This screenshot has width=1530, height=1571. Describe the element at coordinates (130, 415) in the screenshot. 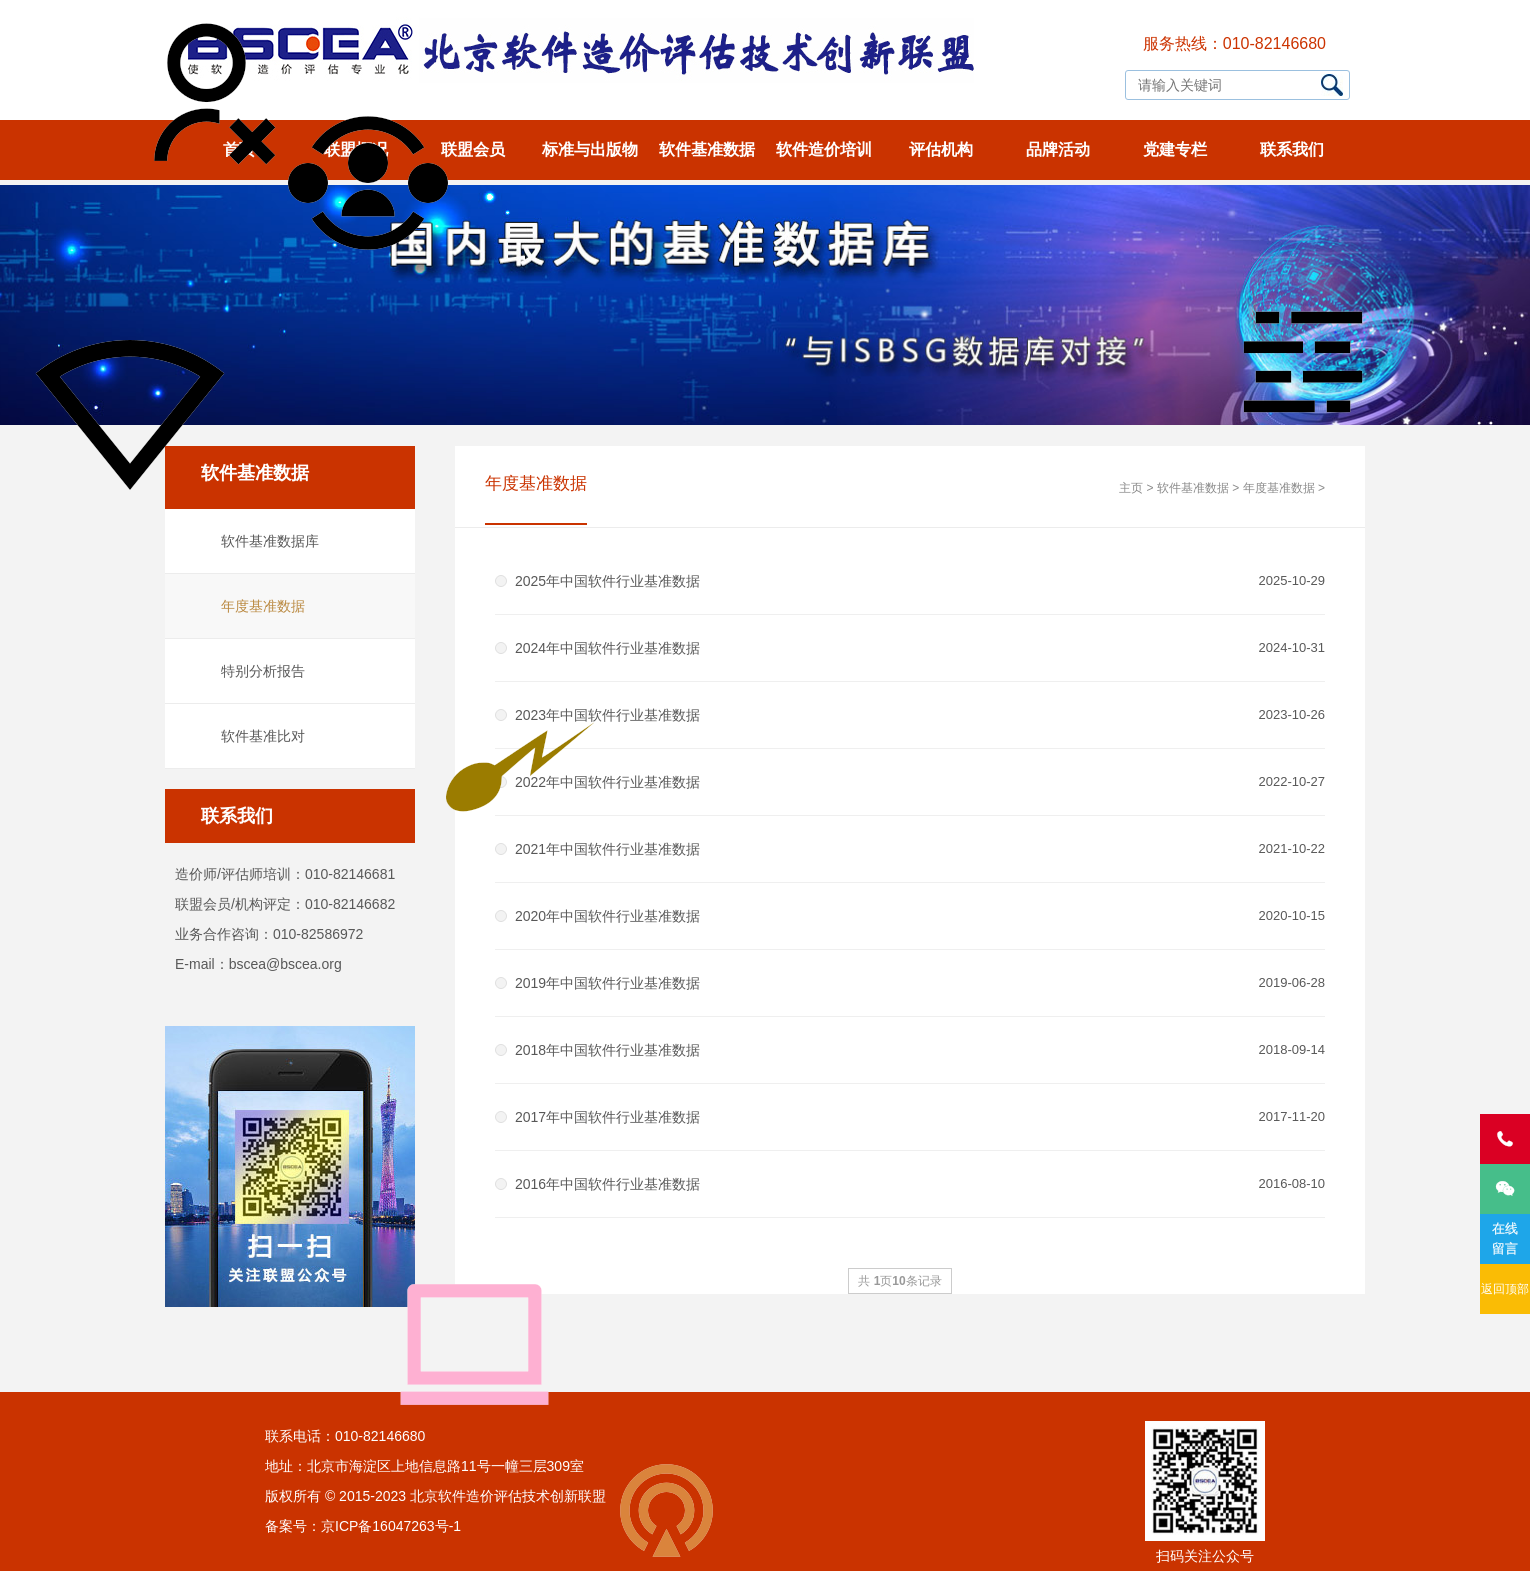

I see `indicates wifi signal strength` at that location.